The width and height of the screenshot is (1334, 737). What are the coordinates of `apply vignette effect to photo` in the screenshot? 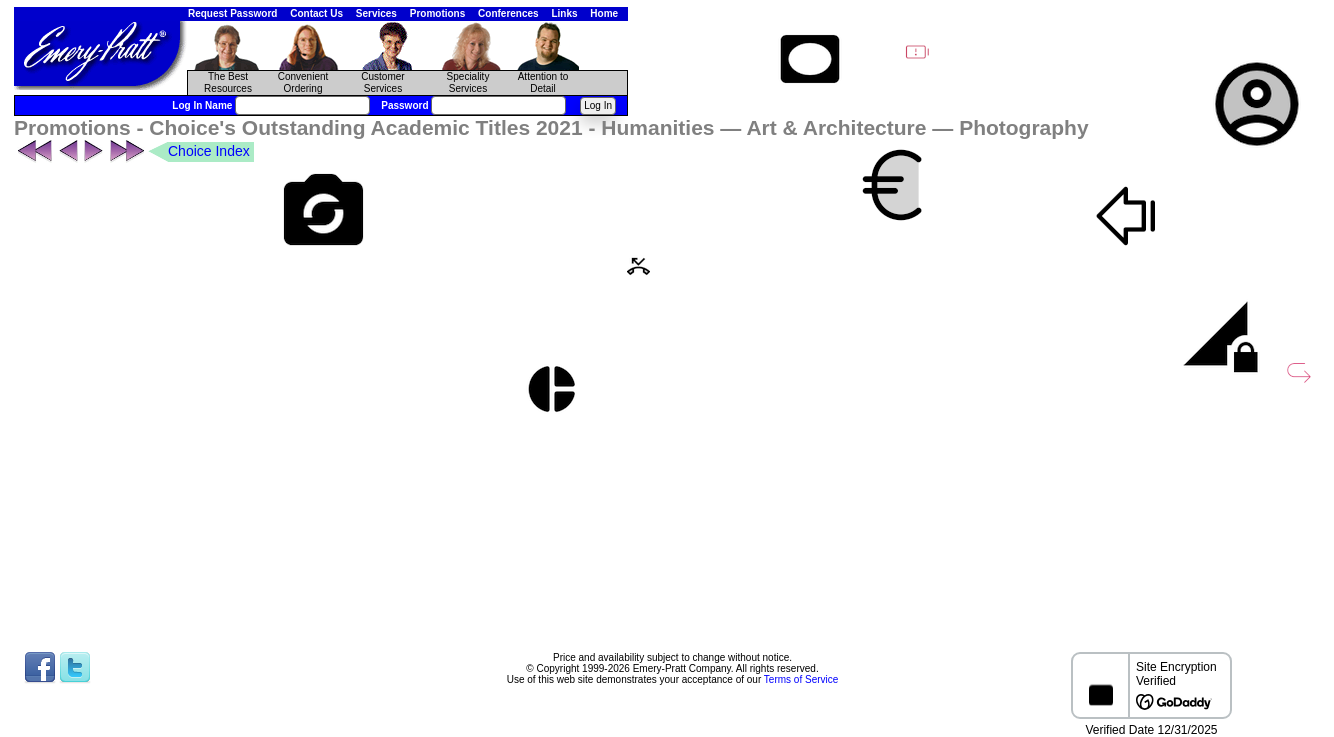 It's located at (810, 59).